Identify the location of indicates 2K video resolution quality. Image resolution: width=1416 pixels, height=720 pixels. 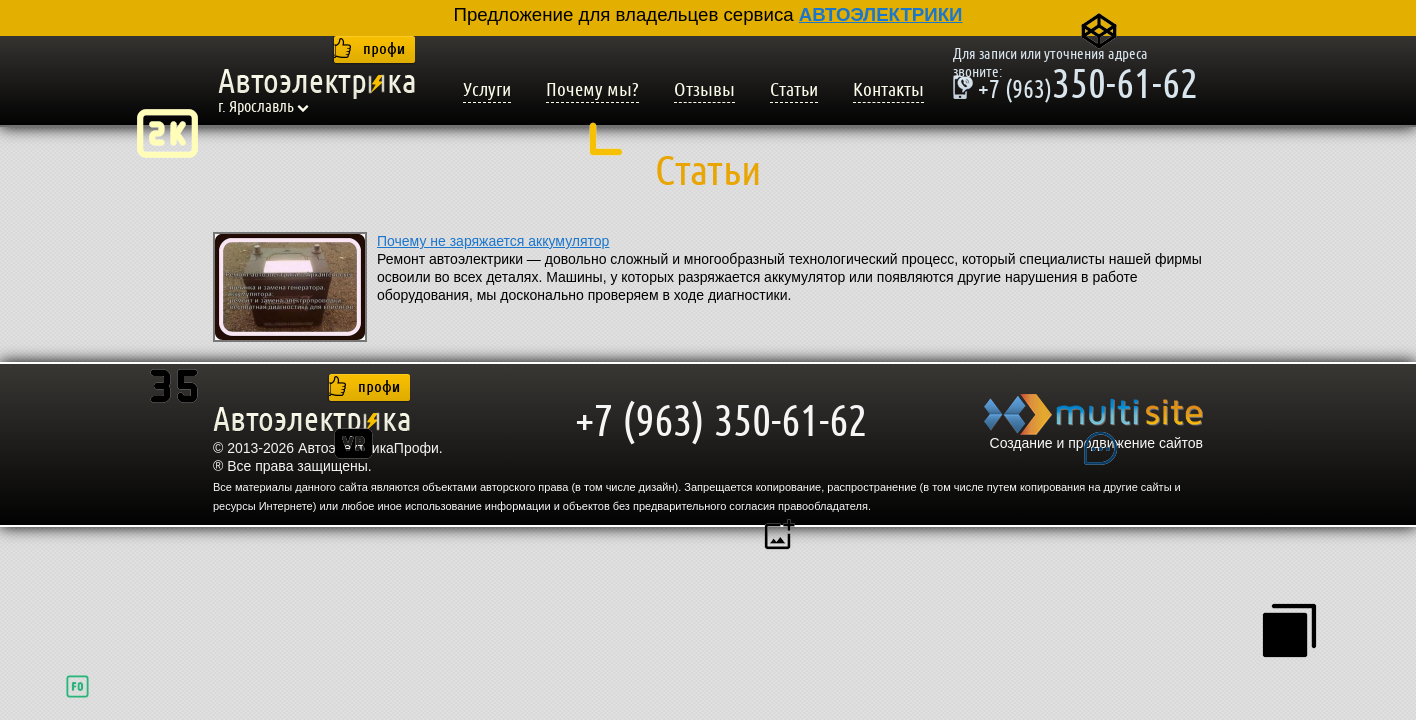
(167, 133).